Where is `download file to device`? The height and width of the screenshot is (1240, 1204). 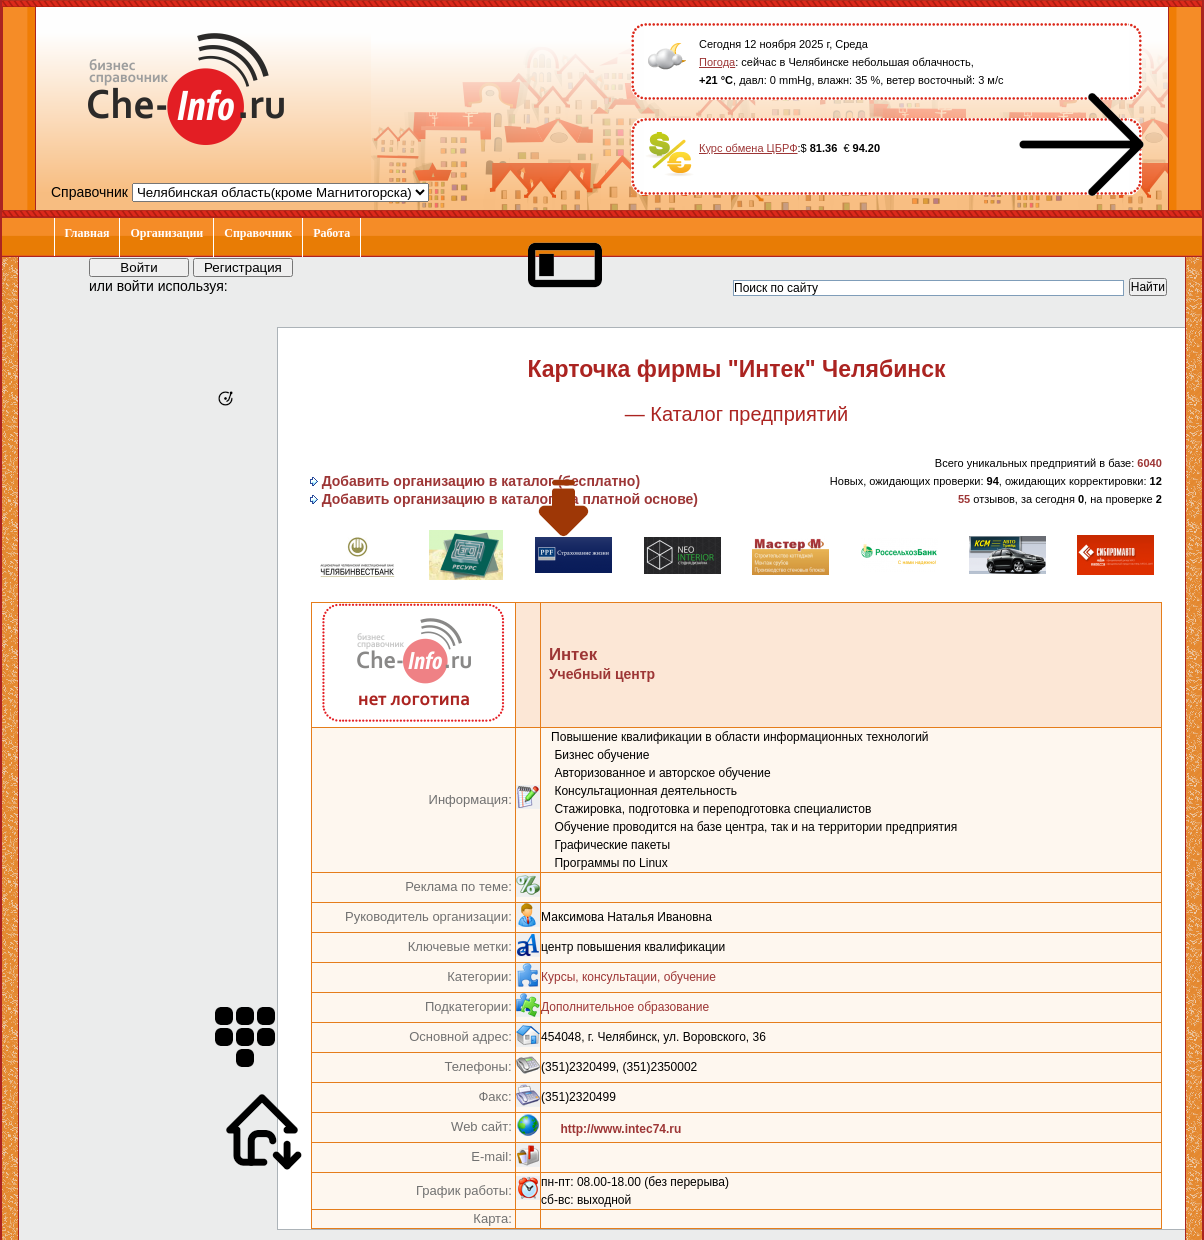
download file to device is located at coordinates (563, 508).